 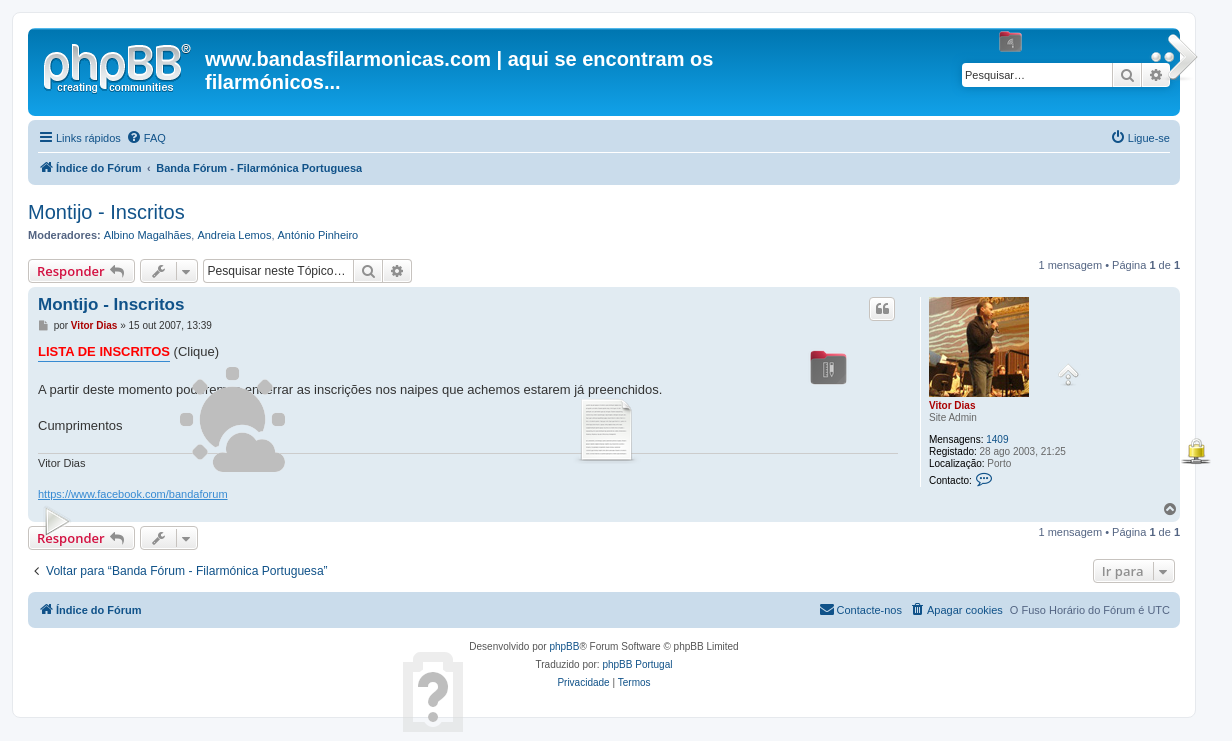 I want to click on open insync cloud sync folder, so click(x=1010, y=41).